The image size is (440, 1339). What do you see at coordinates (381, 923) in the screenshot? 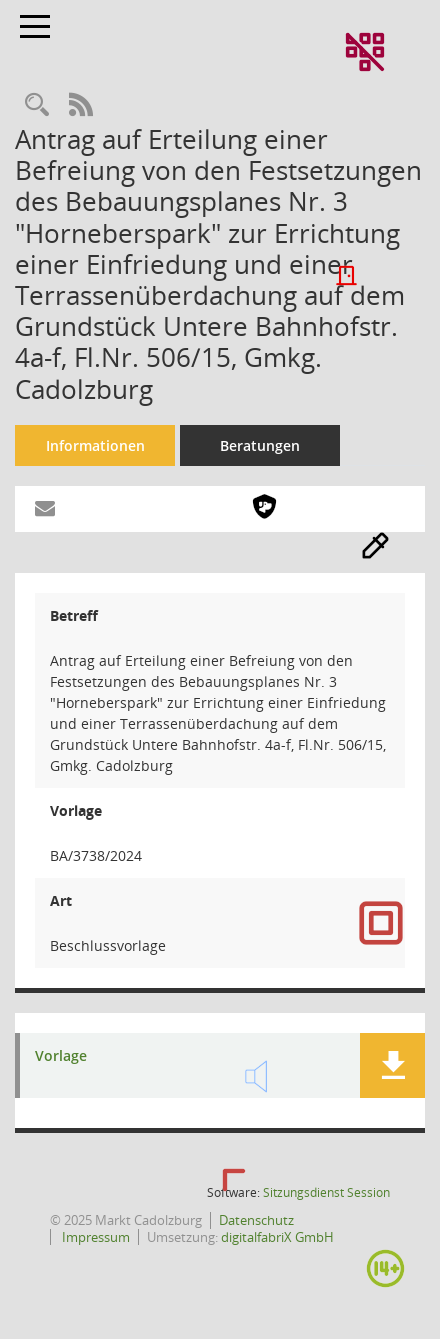
I see `view box model or layout properties` at bounding box center [381, 923].